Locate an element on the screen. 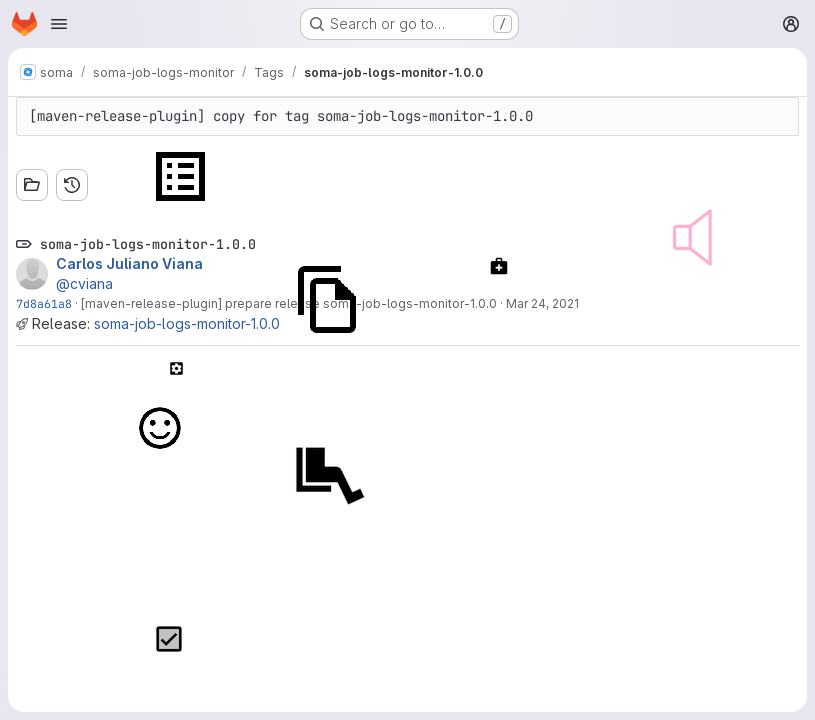 The height and width of the screenshot is (720, 815). select or confirm an option is located at coordinates (169, 639).